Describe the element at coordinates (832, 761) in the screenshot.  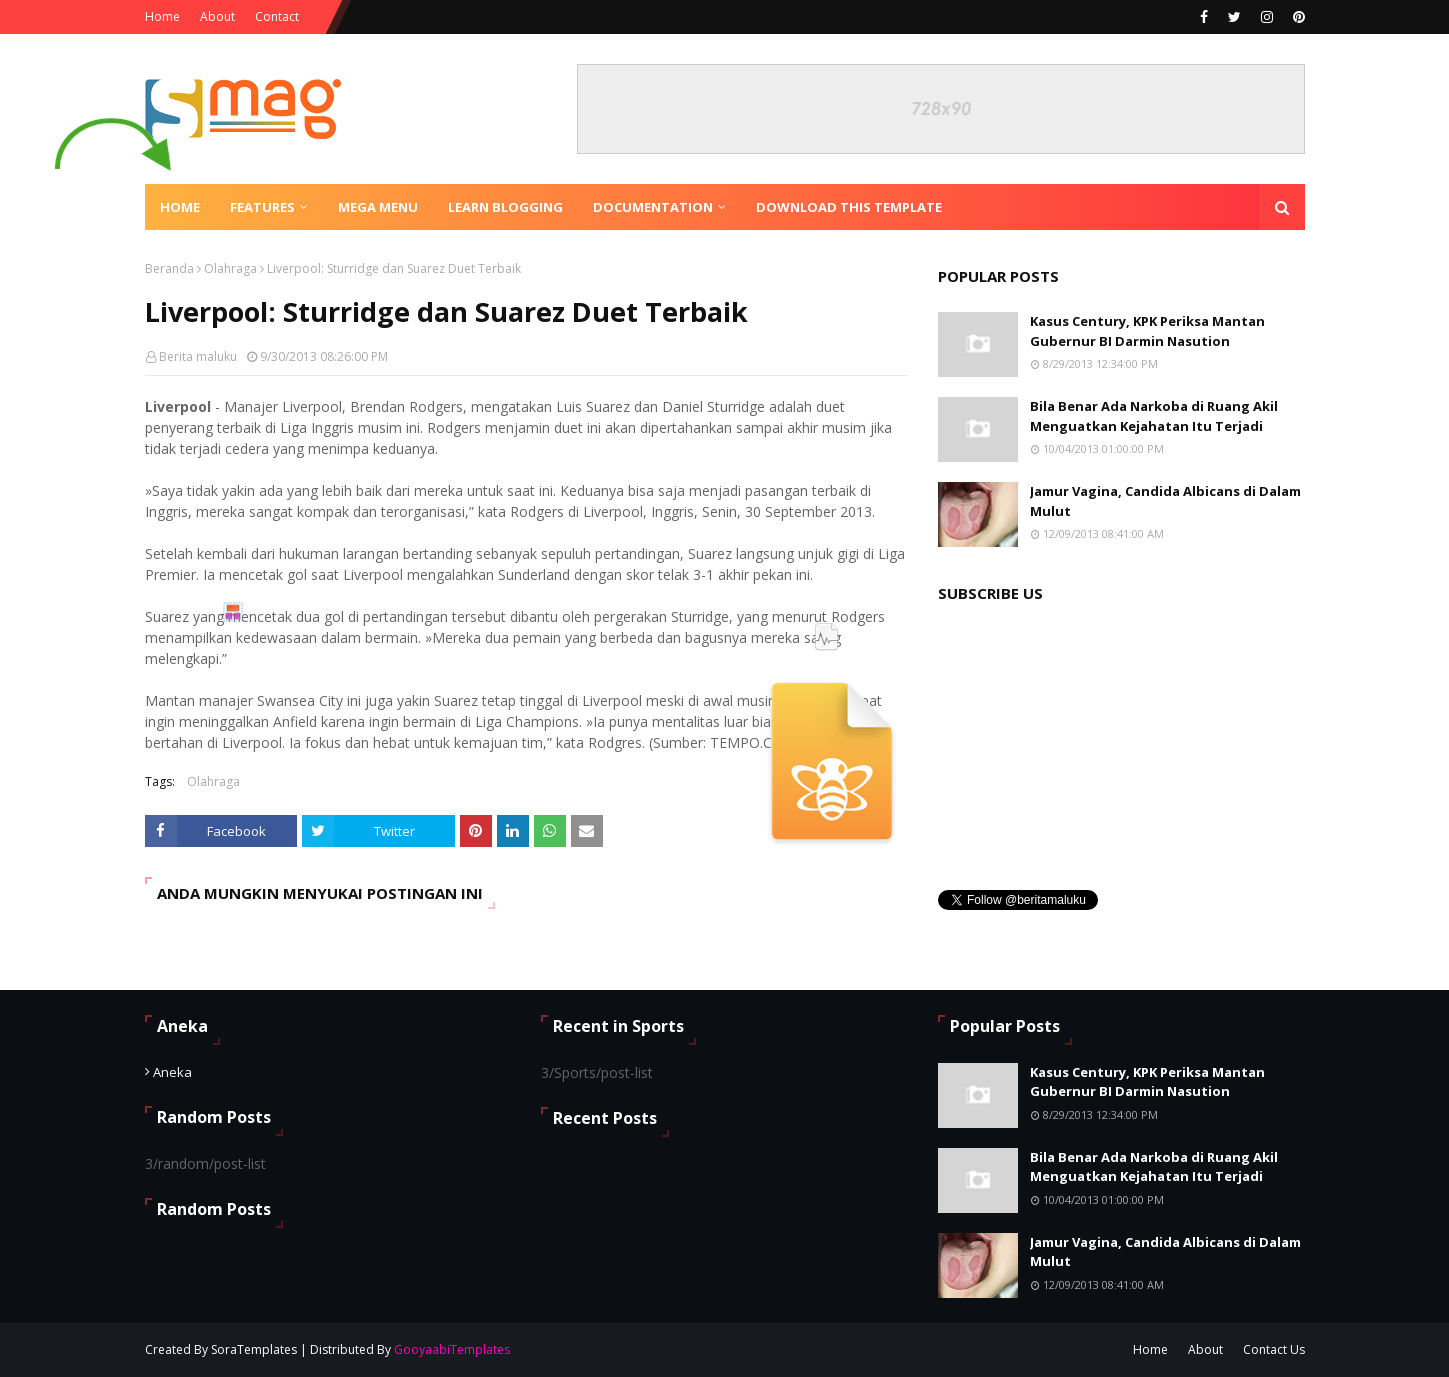
I see `open a freeplane mind mapping file` at that location.